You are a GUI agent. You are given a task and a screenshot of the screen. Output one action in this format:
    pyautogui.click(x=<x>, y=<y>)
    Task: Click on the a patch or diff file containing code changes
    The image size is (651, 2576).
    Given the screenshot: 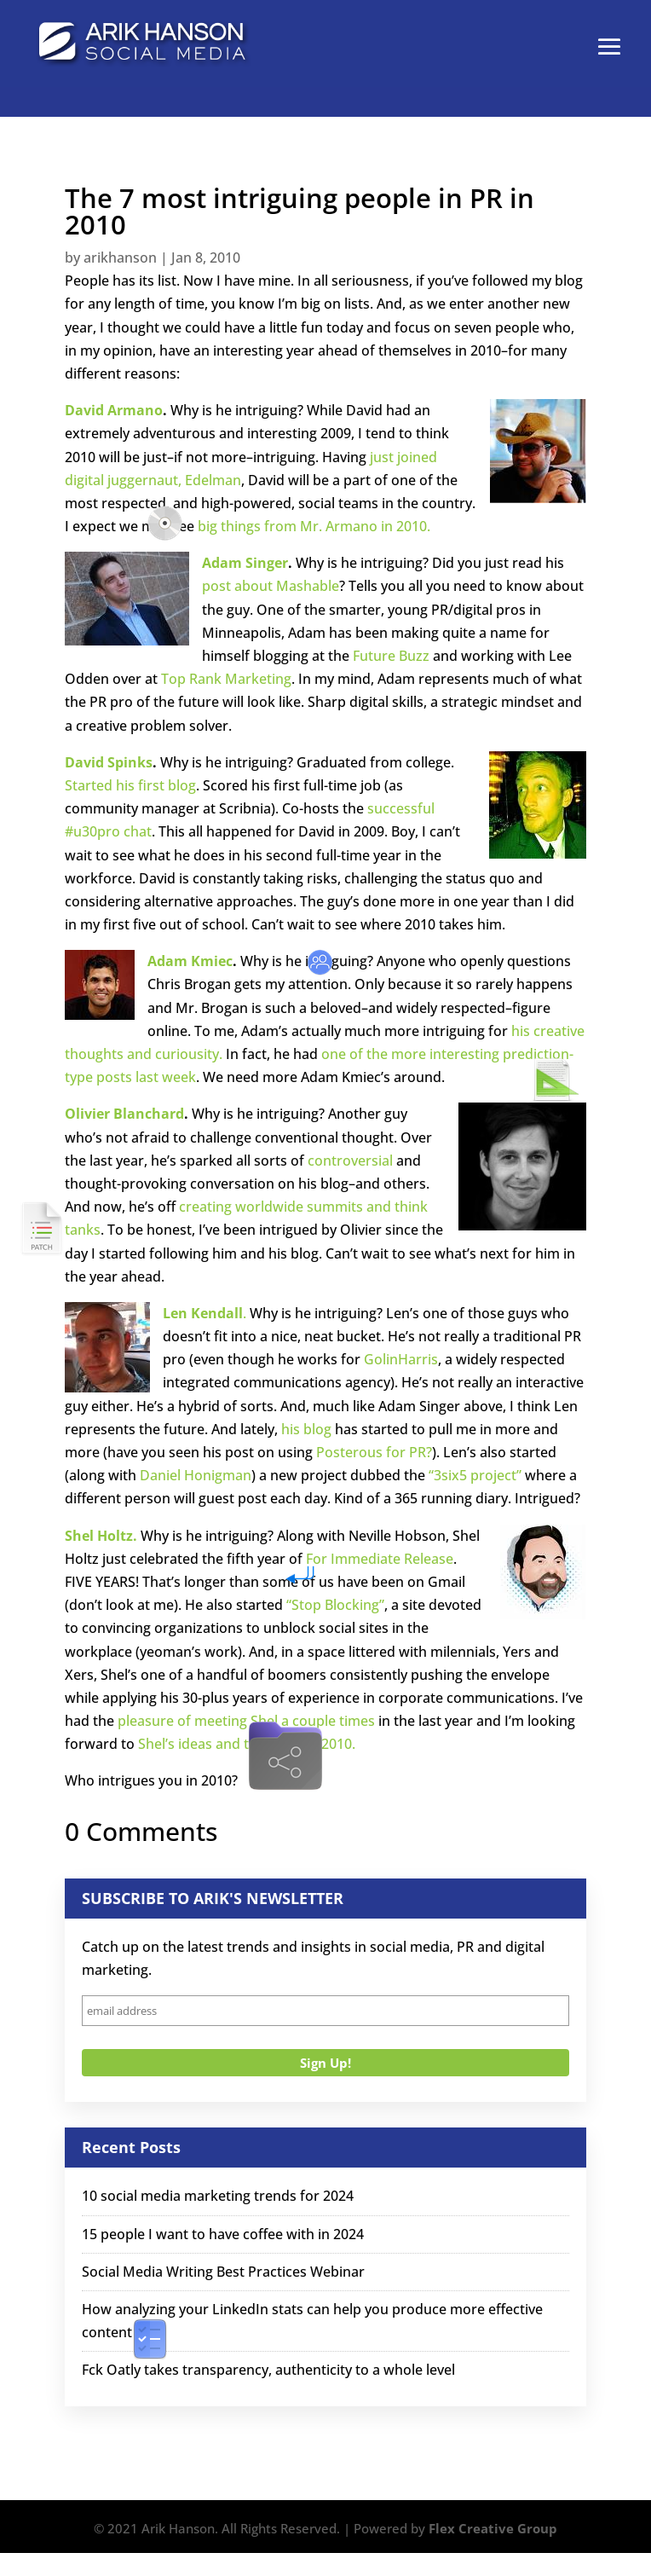 What is the action you would take?
    pyautogui.click(x=42, y=1229)
    